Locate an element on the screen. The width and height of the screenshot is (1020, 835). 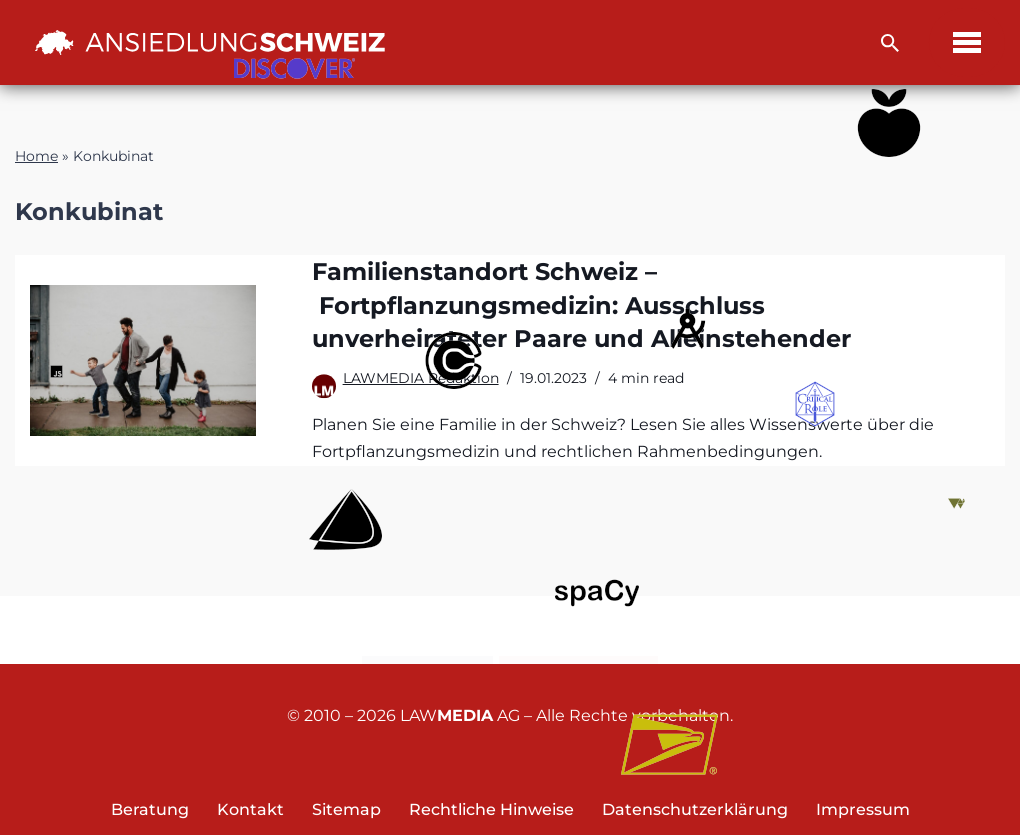
open spaCy natural language processing library is located at coordinates (597, 593).